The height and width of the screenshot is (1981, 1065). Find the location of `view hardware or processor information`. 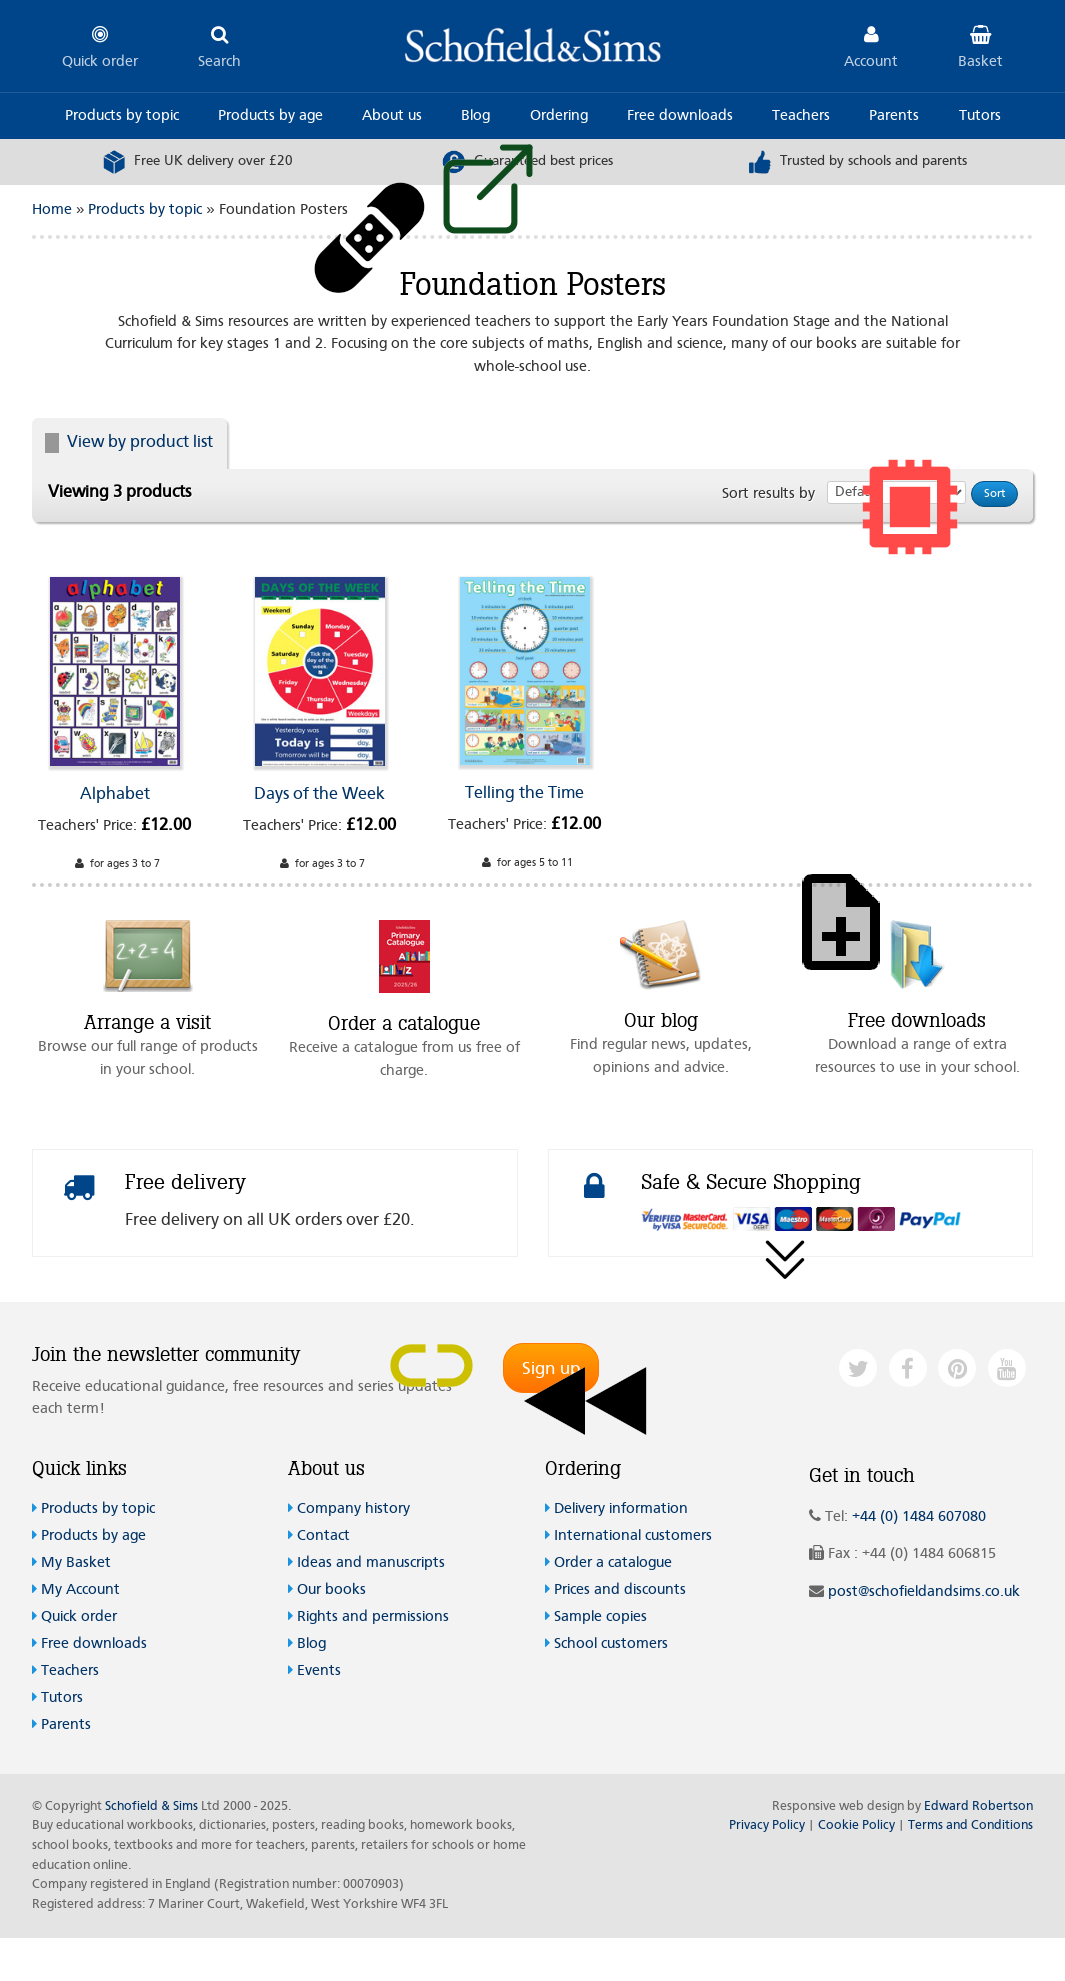

view hardware or processor information is located at coordinates (910, 507).